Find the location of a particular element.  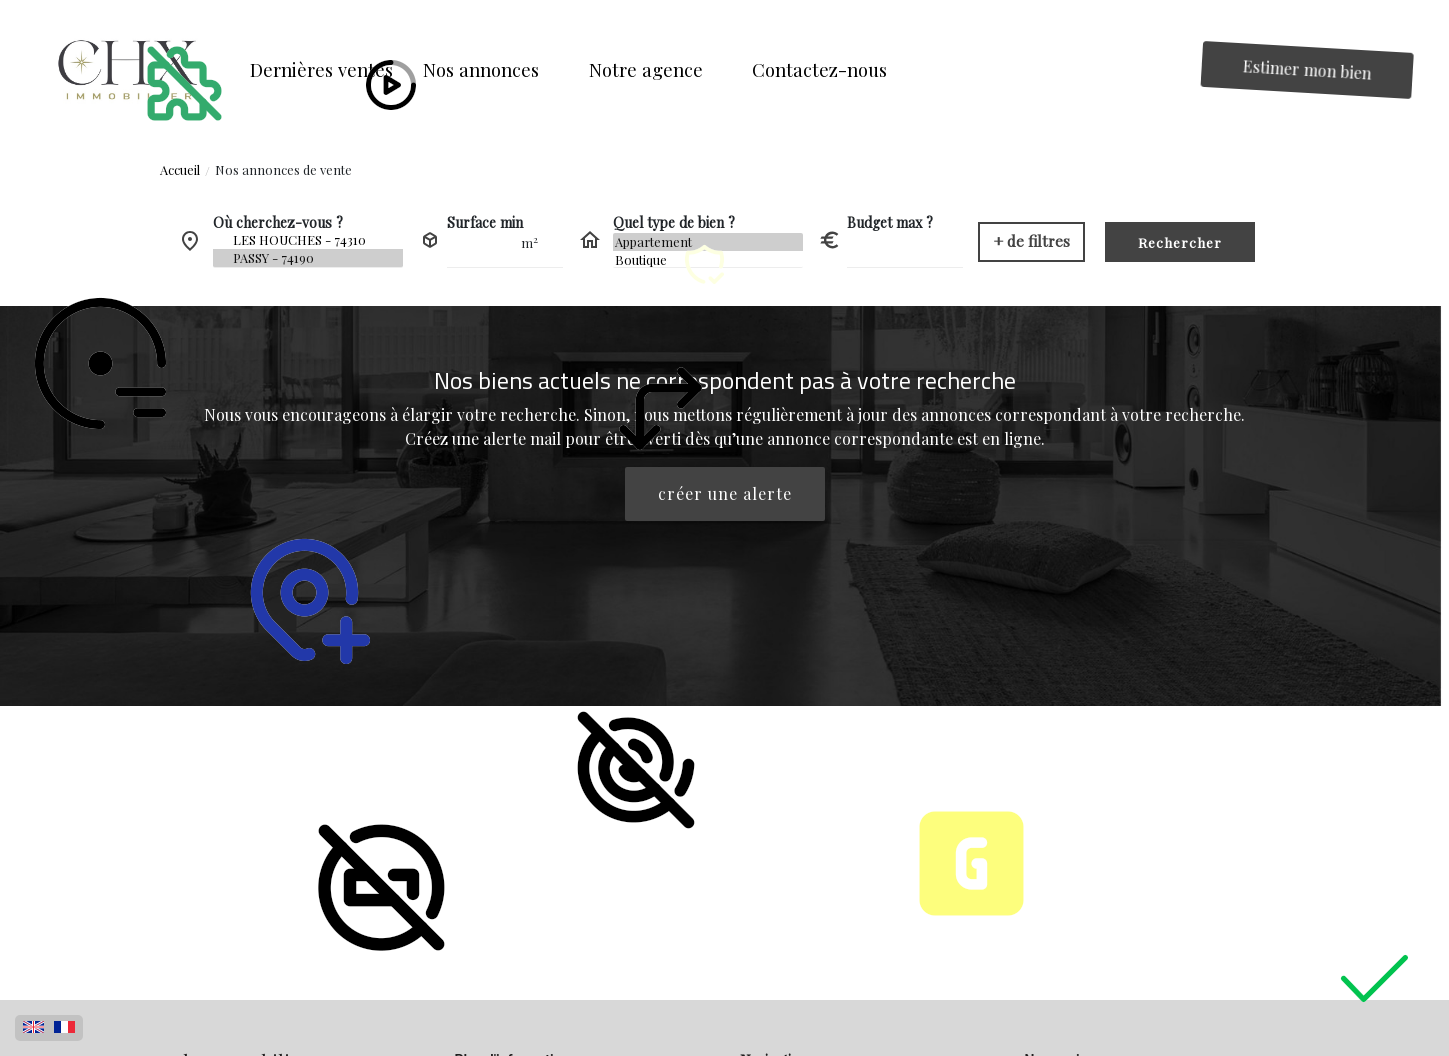

confirm or submit an action is located at coordinates (1374, 978).